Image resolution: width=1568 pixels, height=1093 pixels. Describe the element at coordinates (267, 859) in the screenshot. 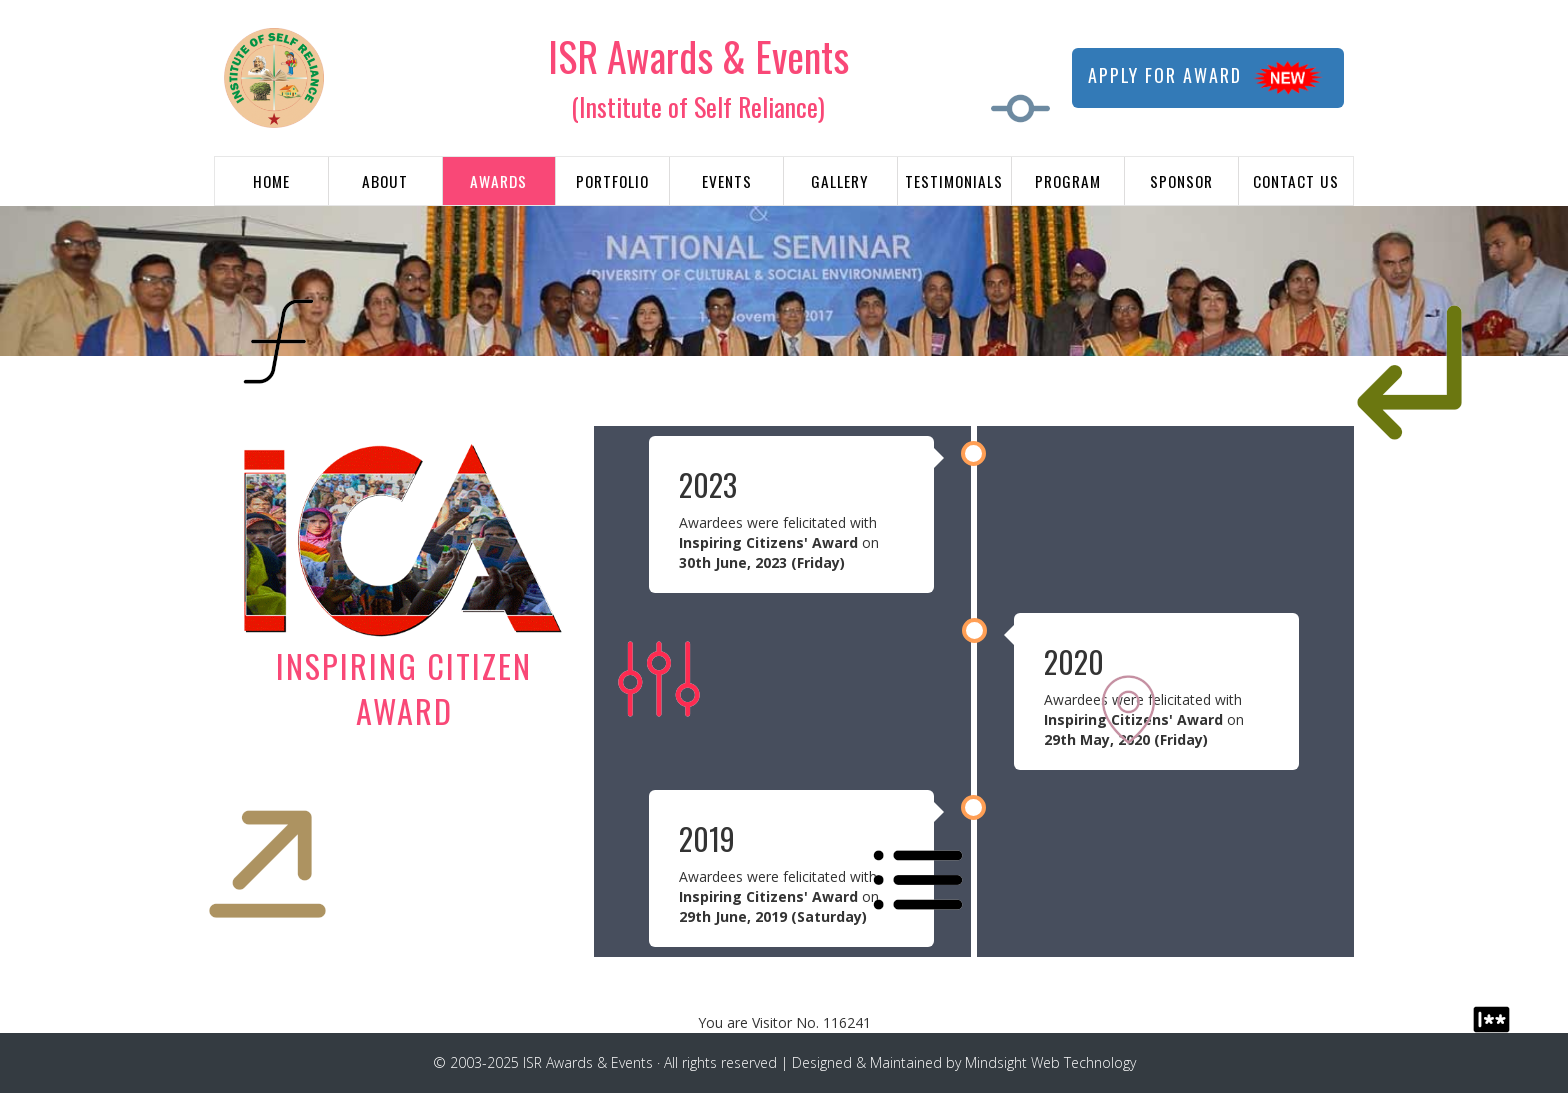

I see `open link in new window or tab` at that location.